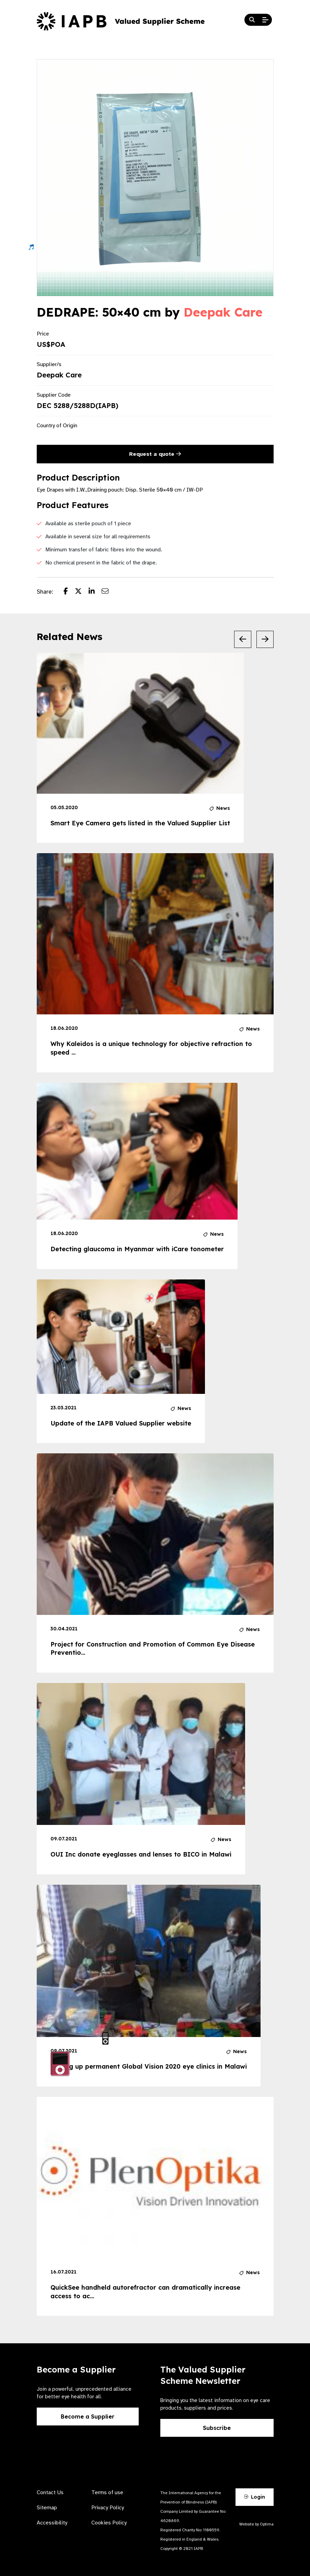 The image size is (310, 2576). What do you see at coordinates (105, 2038) in the screenshot?
I see `iPod Nano device in sidebar` at bounding box center [105, 2038].